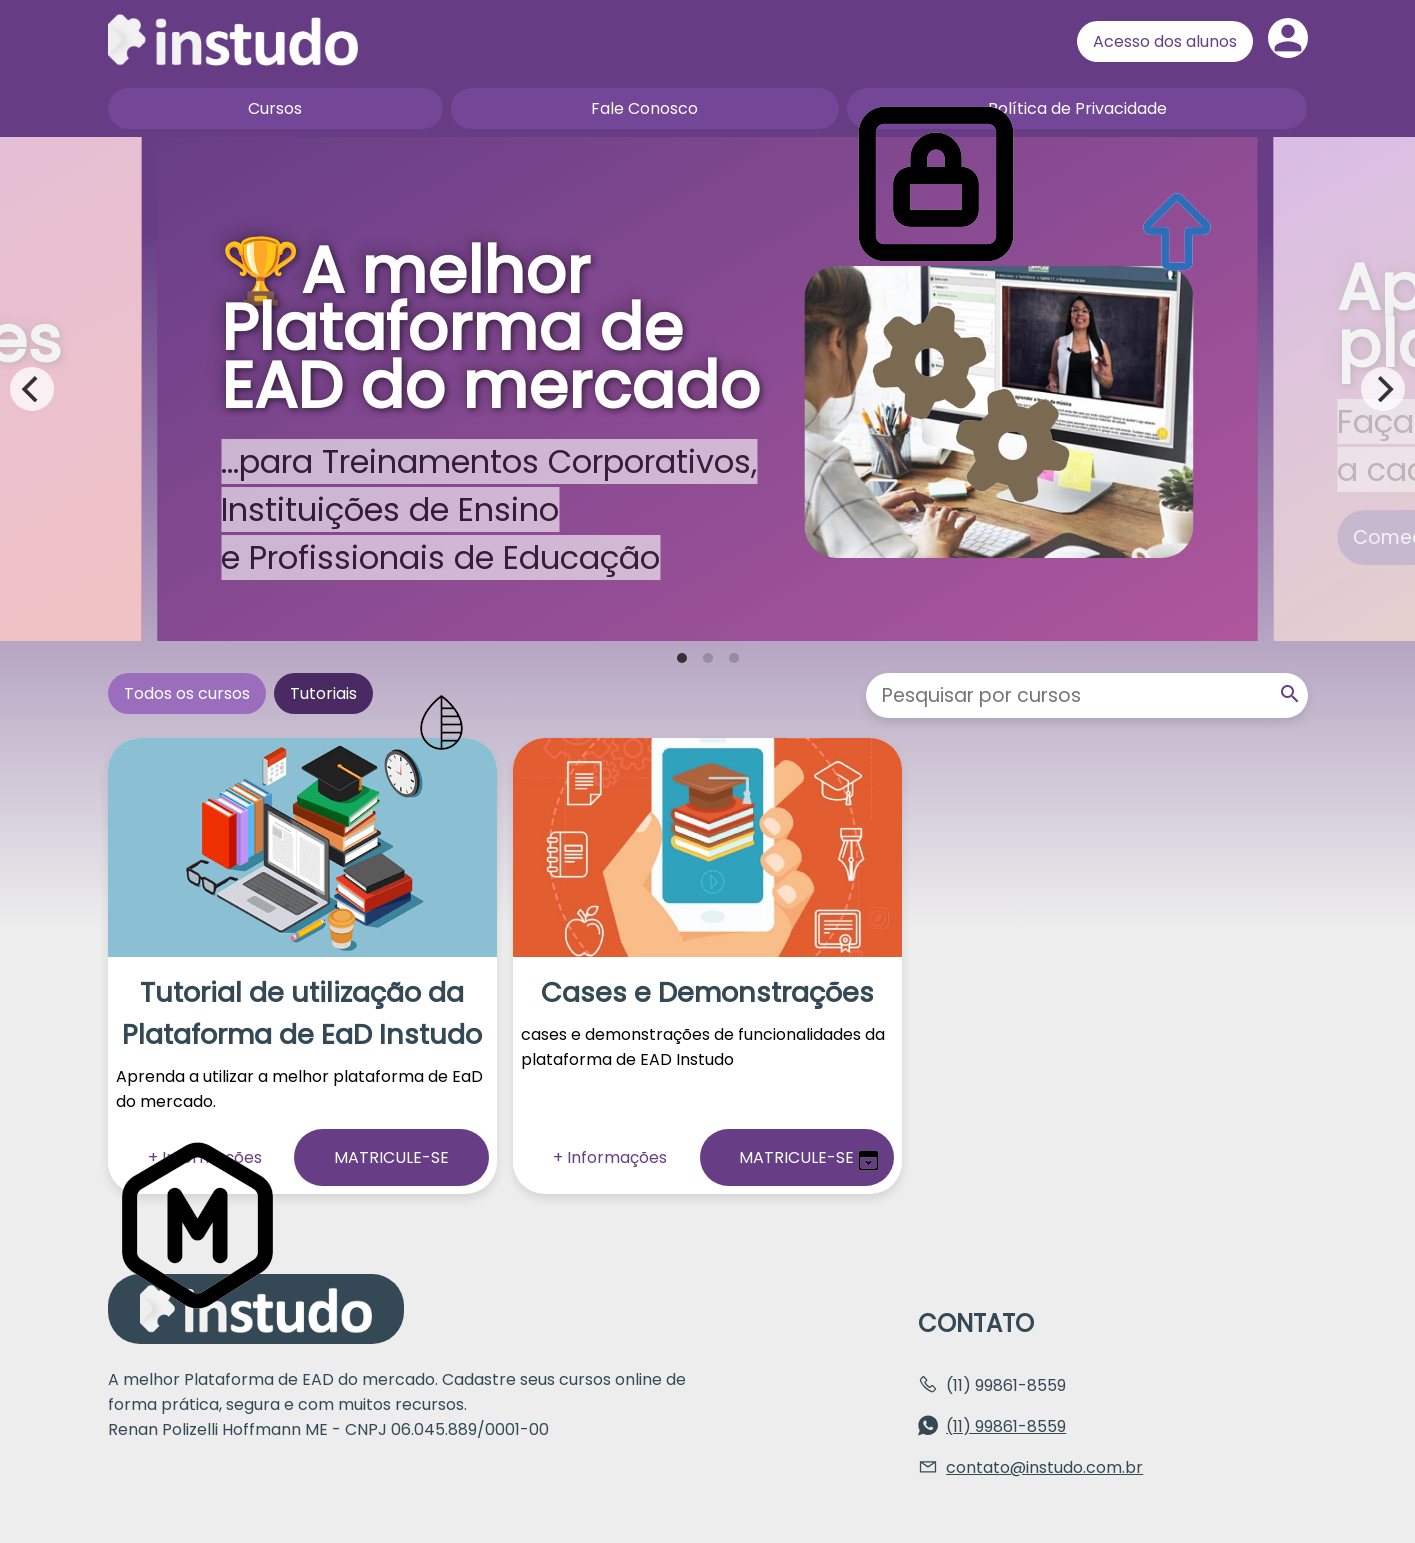 This screenshot has width=1415, height=1543. What do you see at coordinates (971, 404) in the screenshot?
I see `access settings or preferences` at bounding box center [971, 404].